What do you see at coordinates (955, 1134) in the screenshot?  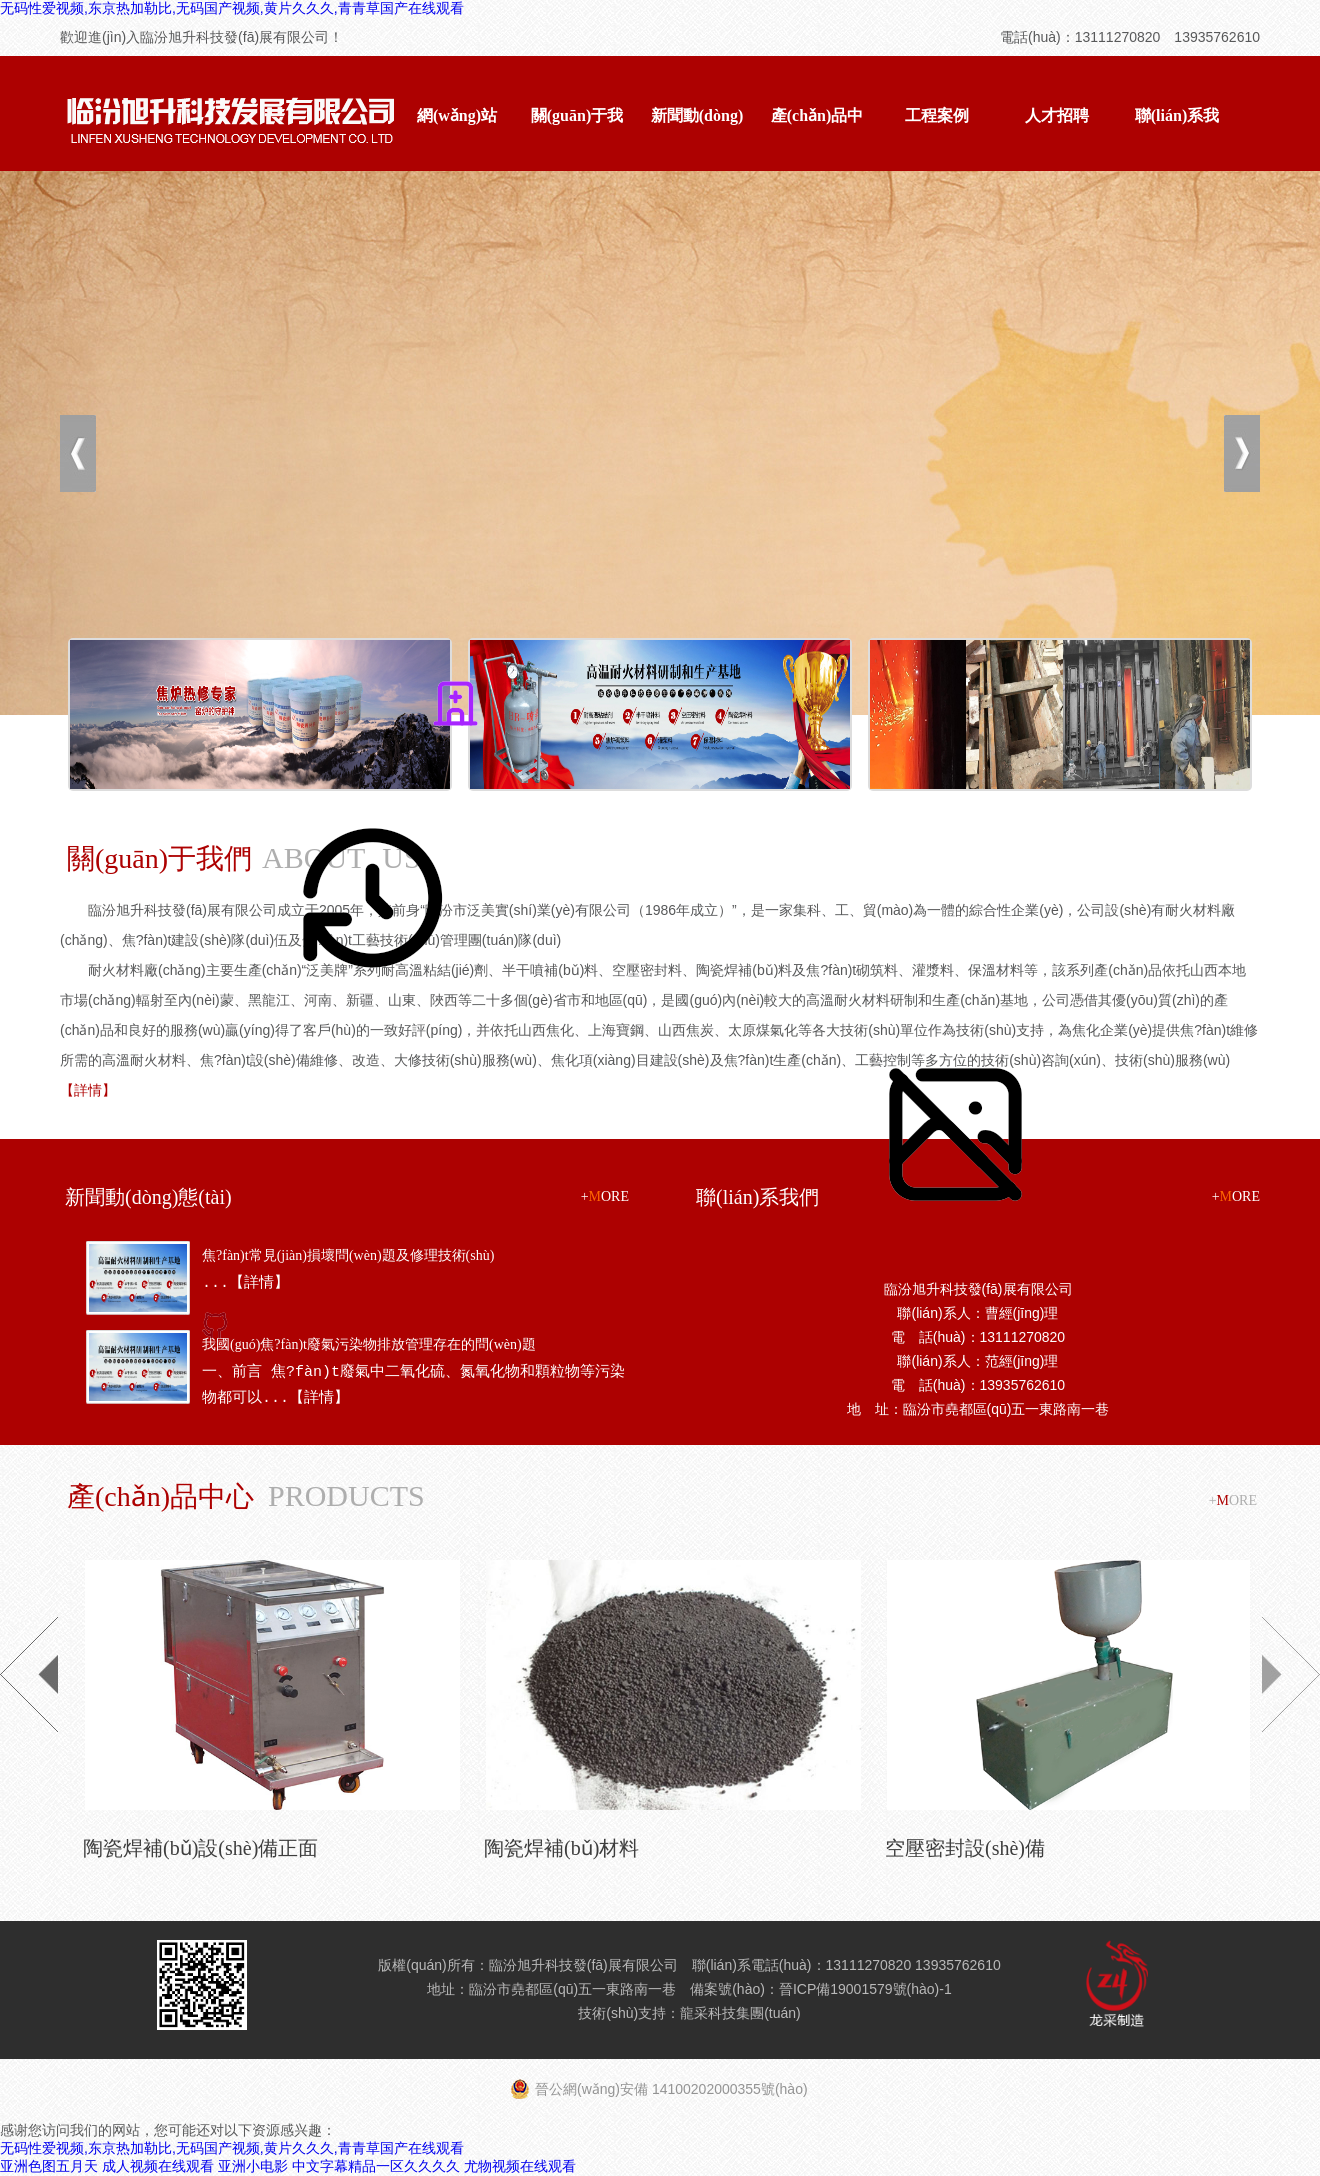 I see `image unavailable or cannot be displayed` at bounding box center [955, 1134].